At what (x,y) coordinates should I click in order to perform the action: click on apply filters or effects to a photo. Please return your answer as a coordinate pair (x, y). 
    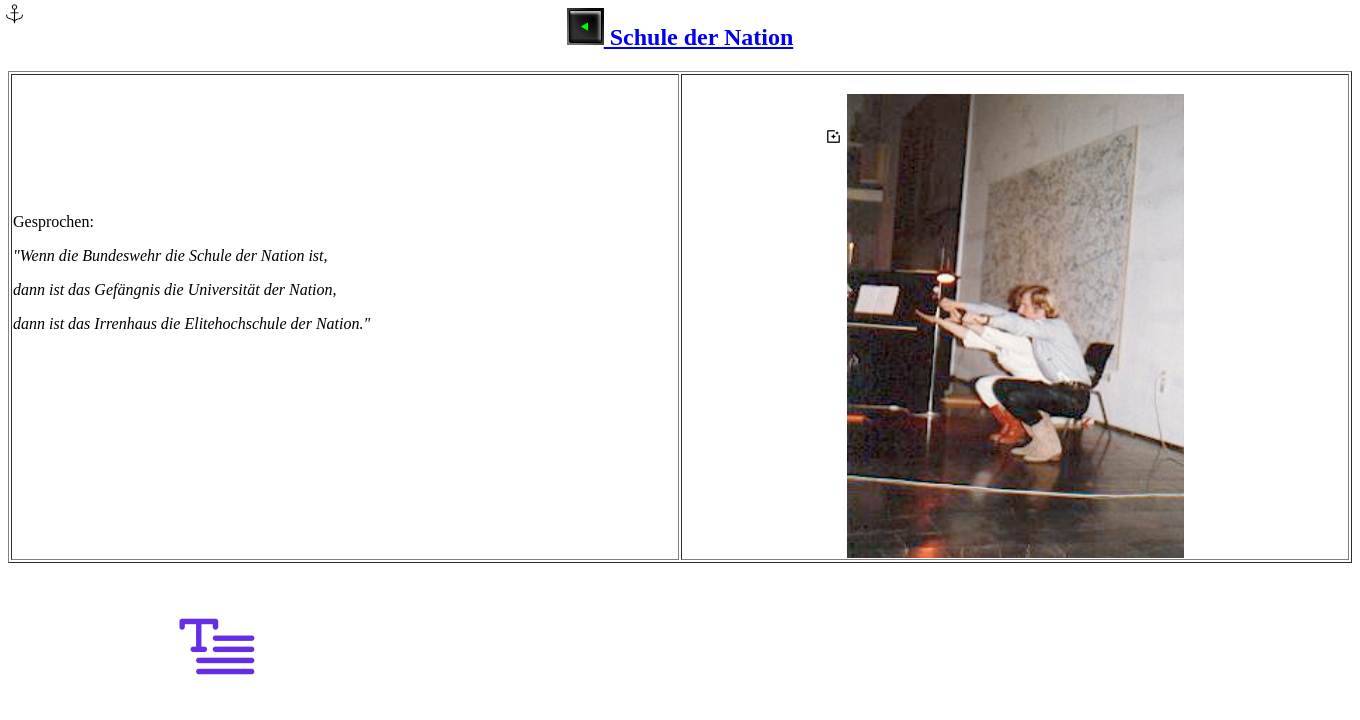
    Looking at the image, I should click on (833, 136).